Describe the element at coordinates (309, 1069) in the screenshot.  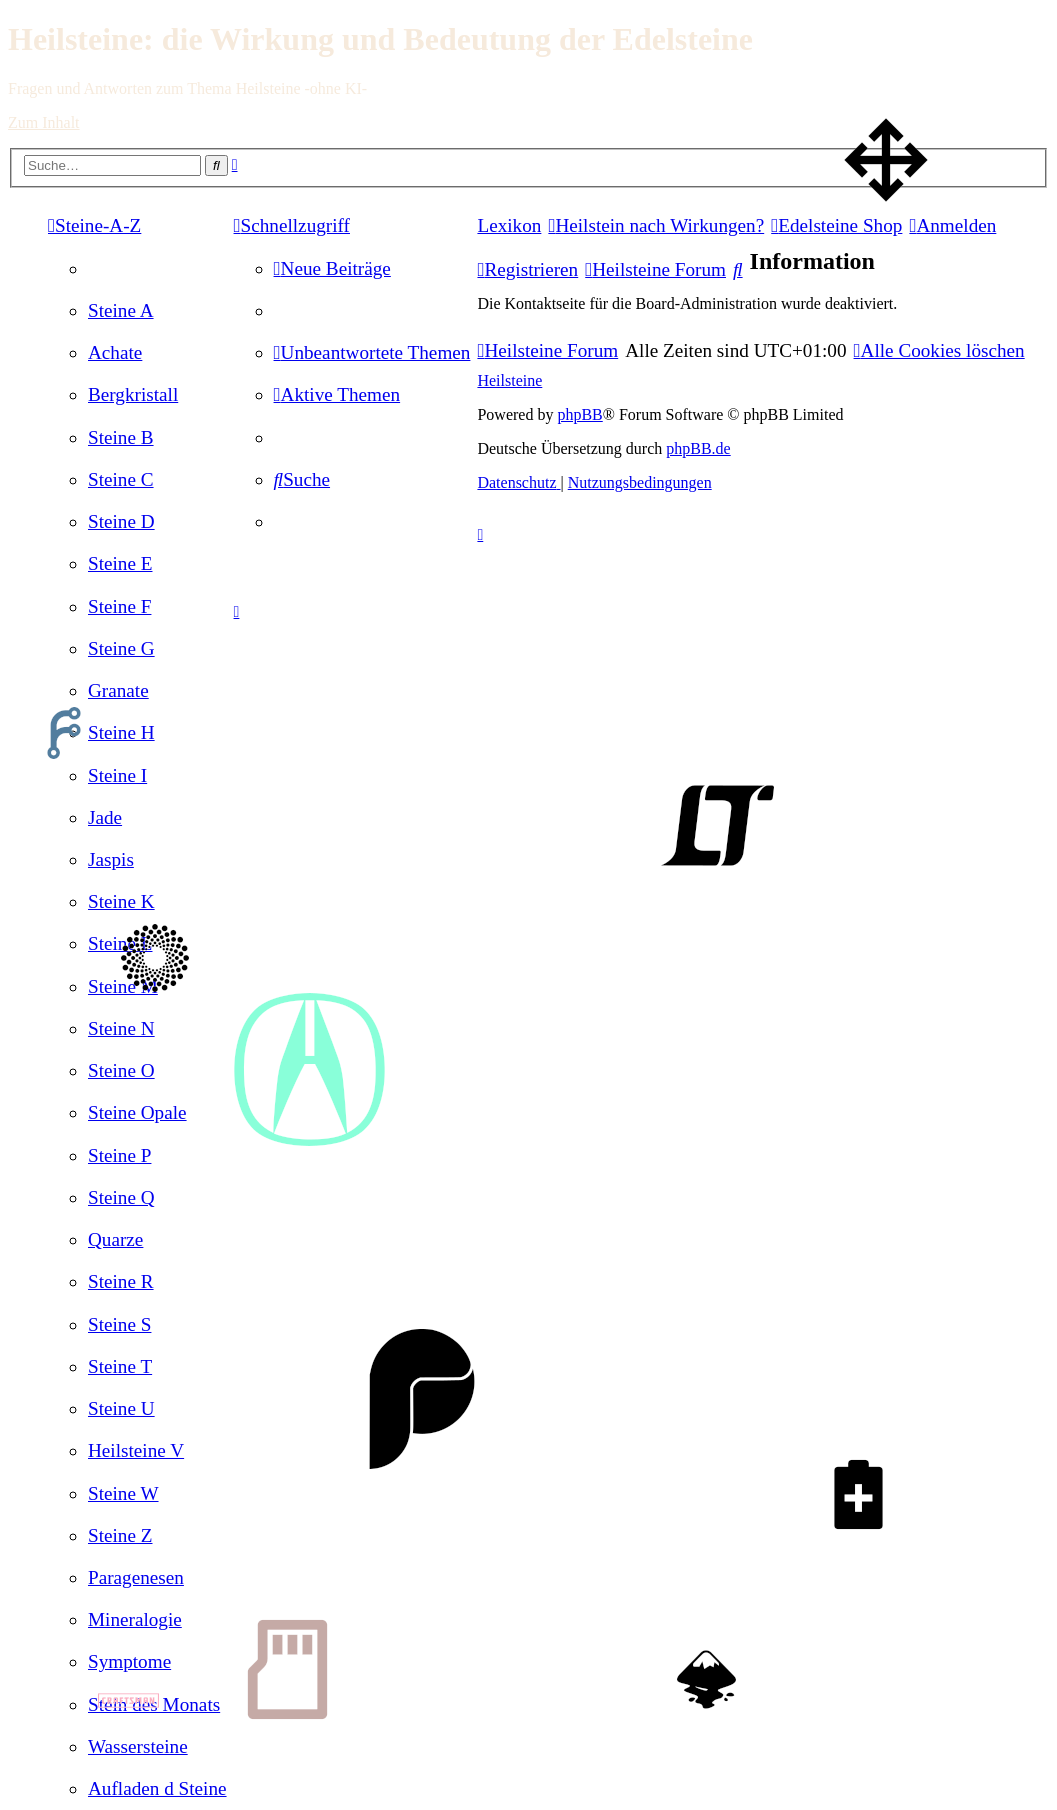
I see `Acura brand logo` at that location.